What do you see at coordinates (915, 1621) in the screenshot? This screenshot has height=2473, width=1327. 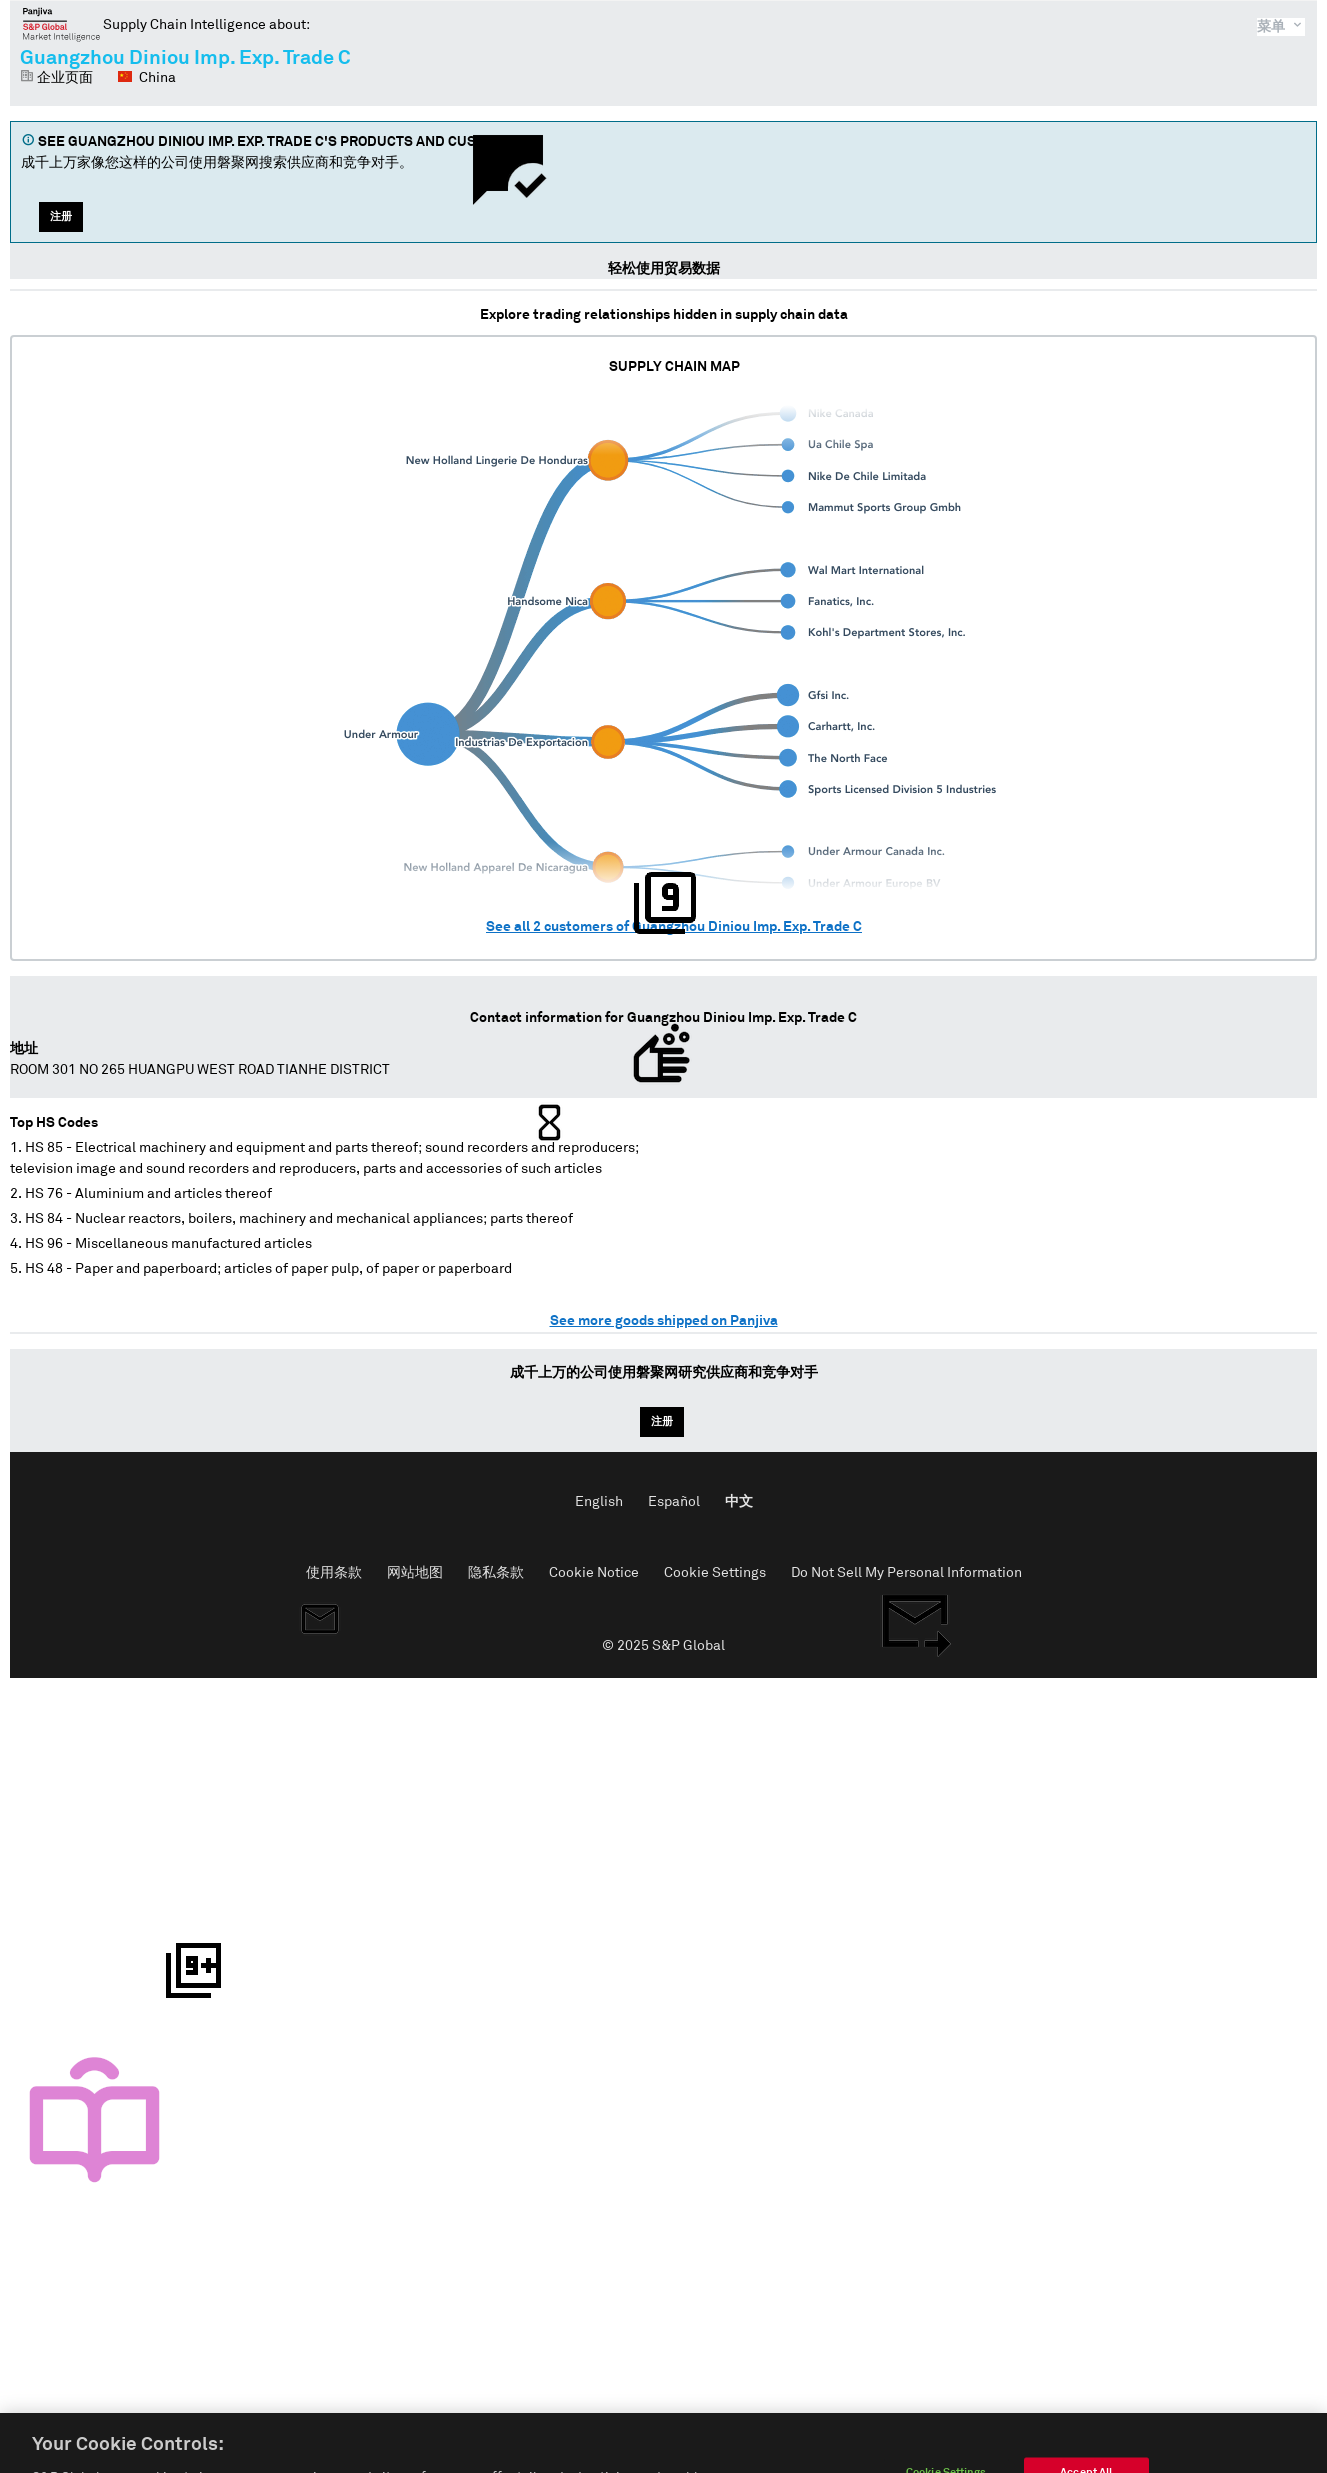 I see `forward an email to another recipient` at bounding box center [915, 1621].